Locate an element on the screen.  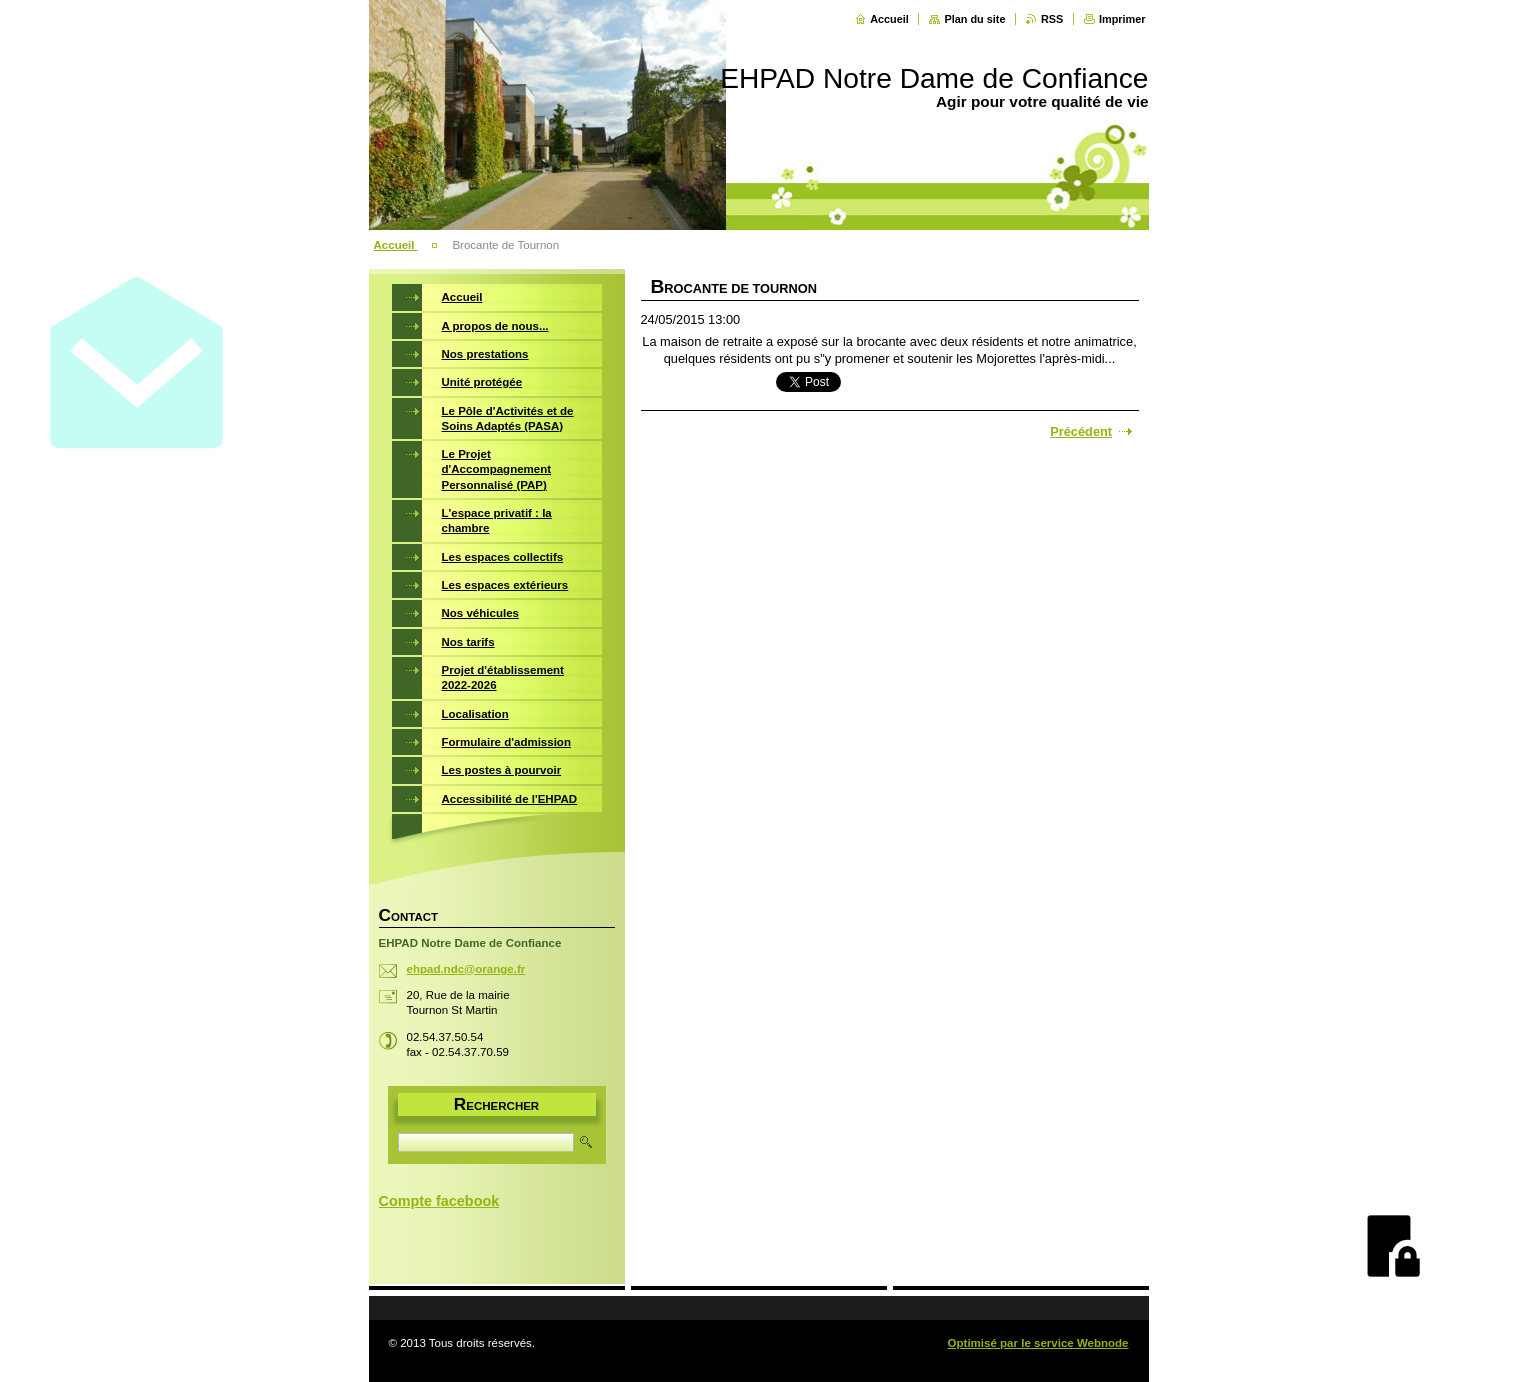
indicates a read or opened email is located at coordinates (136, 370).